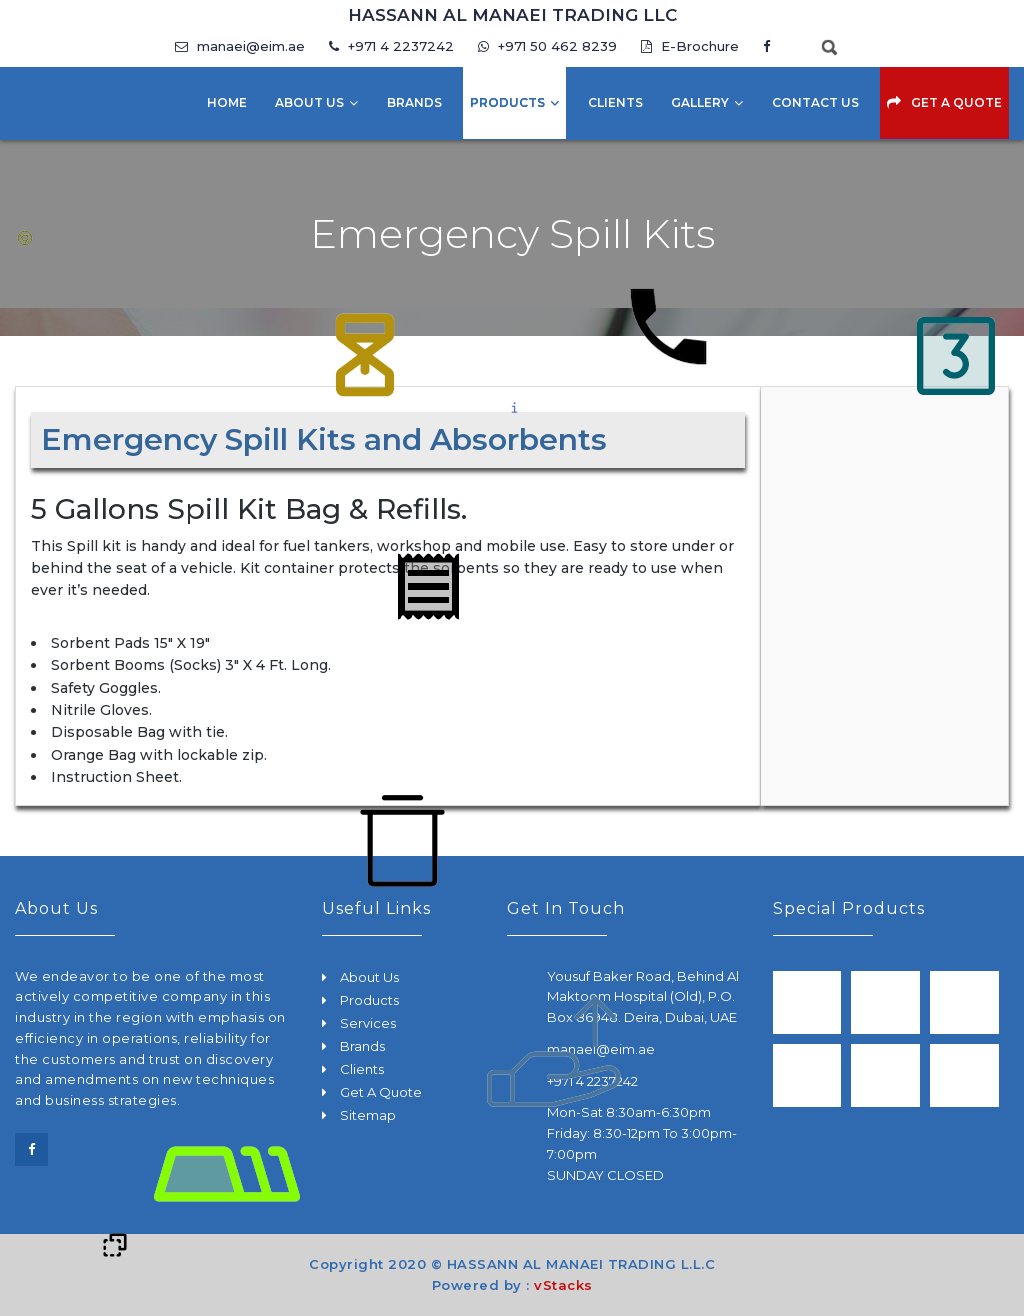  What do you see at coordinates (227, 1174) in the screenshot?
I see `switch between open browser tabs` at bounding box center [227, 1174].